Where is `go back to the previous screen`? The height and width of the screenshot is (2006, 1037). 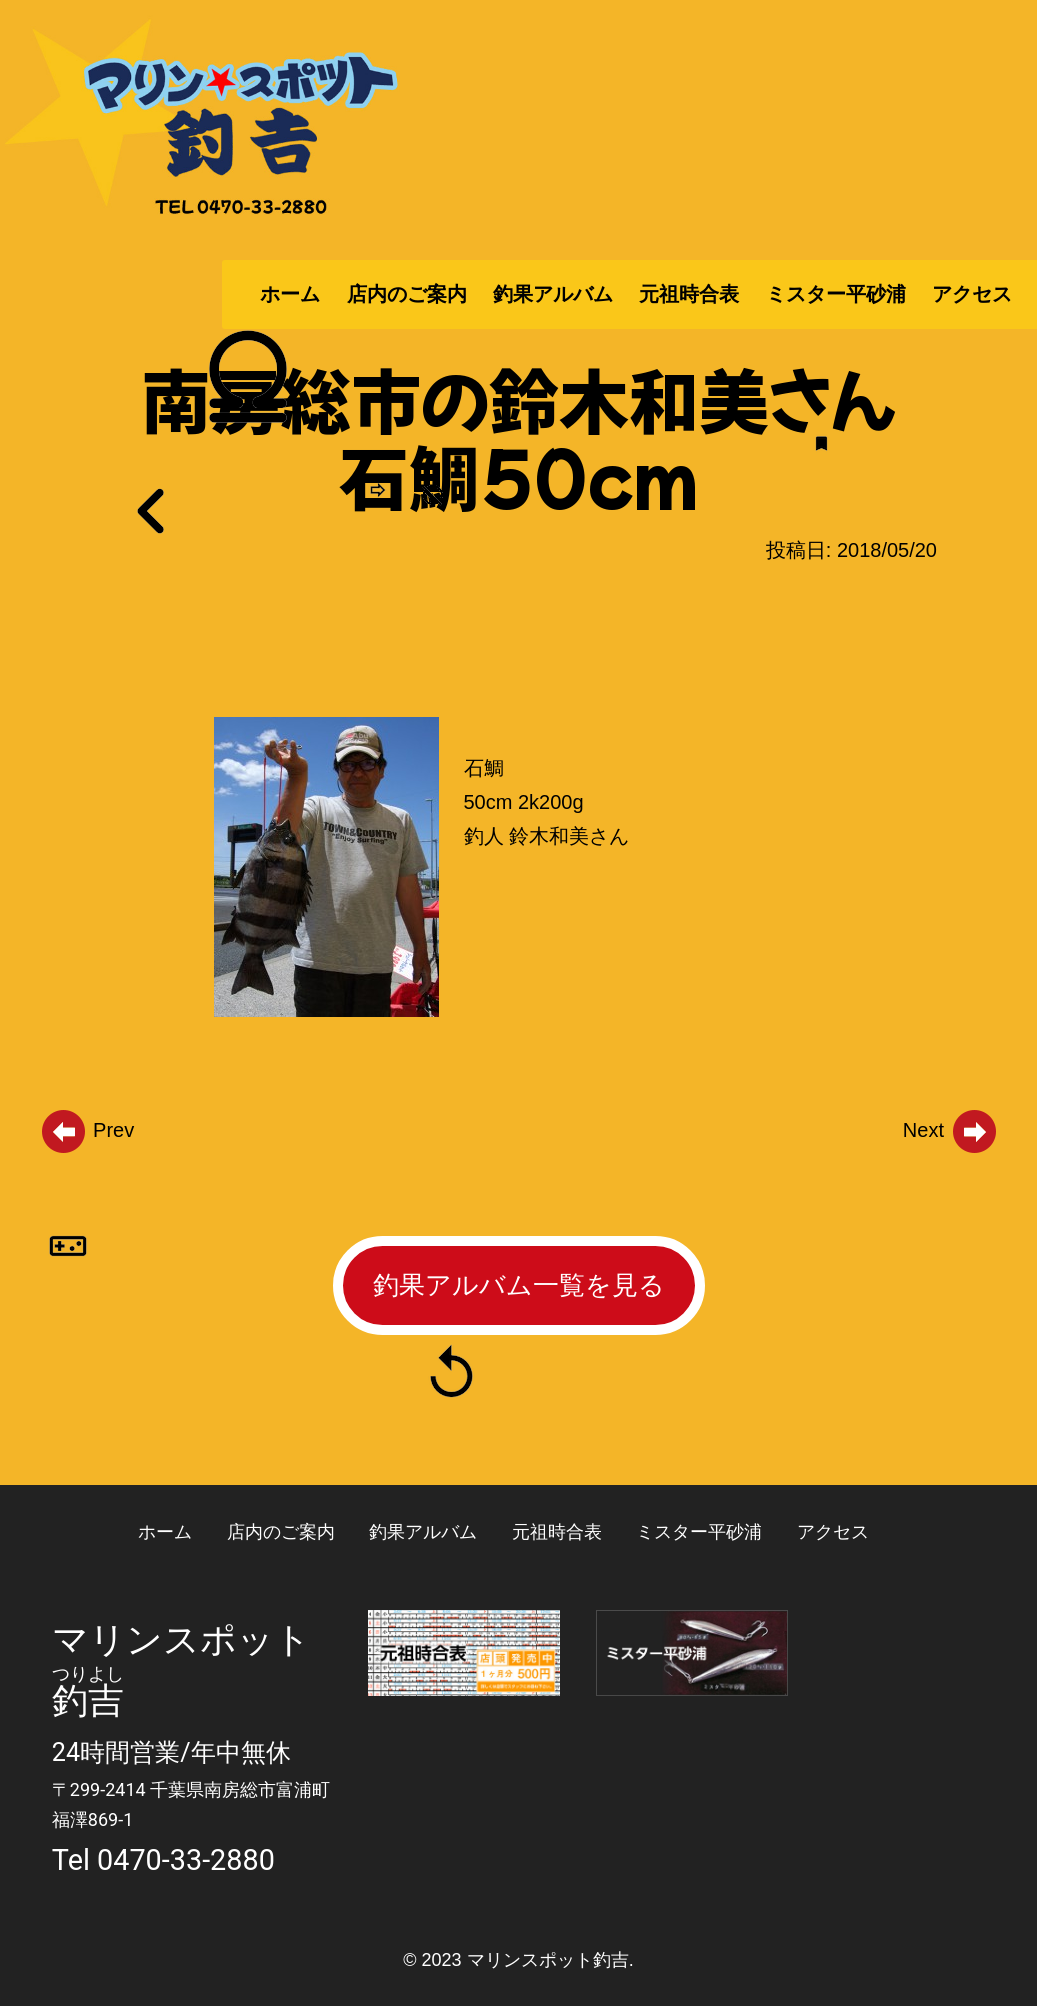 go back to the previous screen is located at coordinates (151, 511).